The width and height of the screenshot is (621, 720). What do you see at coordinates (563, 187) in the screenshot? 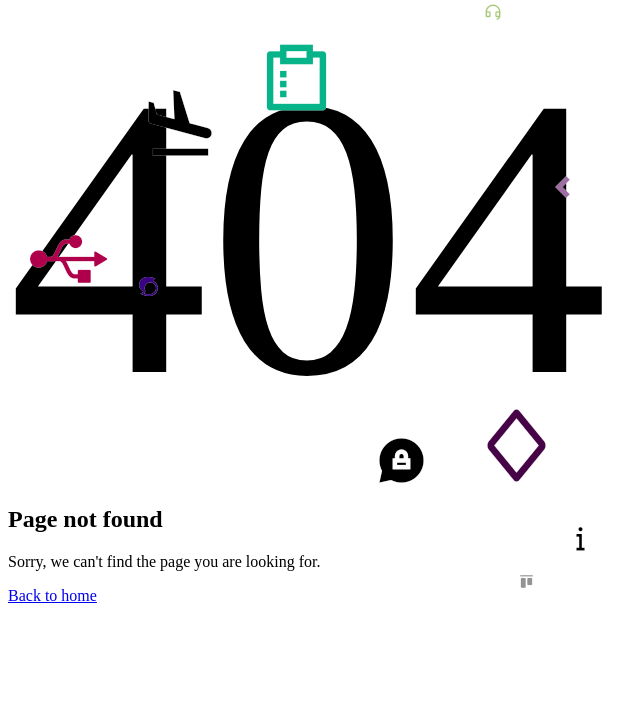
I see `navigate to the previous item or screen` at bounding box center [563, 187].